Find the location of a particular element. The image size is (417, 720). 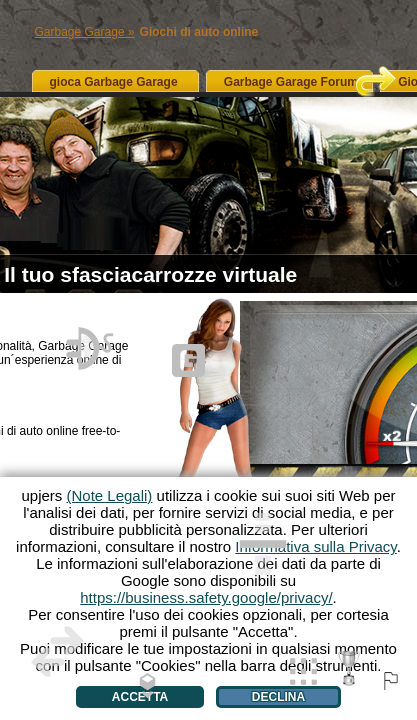

access online accounts settings is located at coordinates (90, 348).